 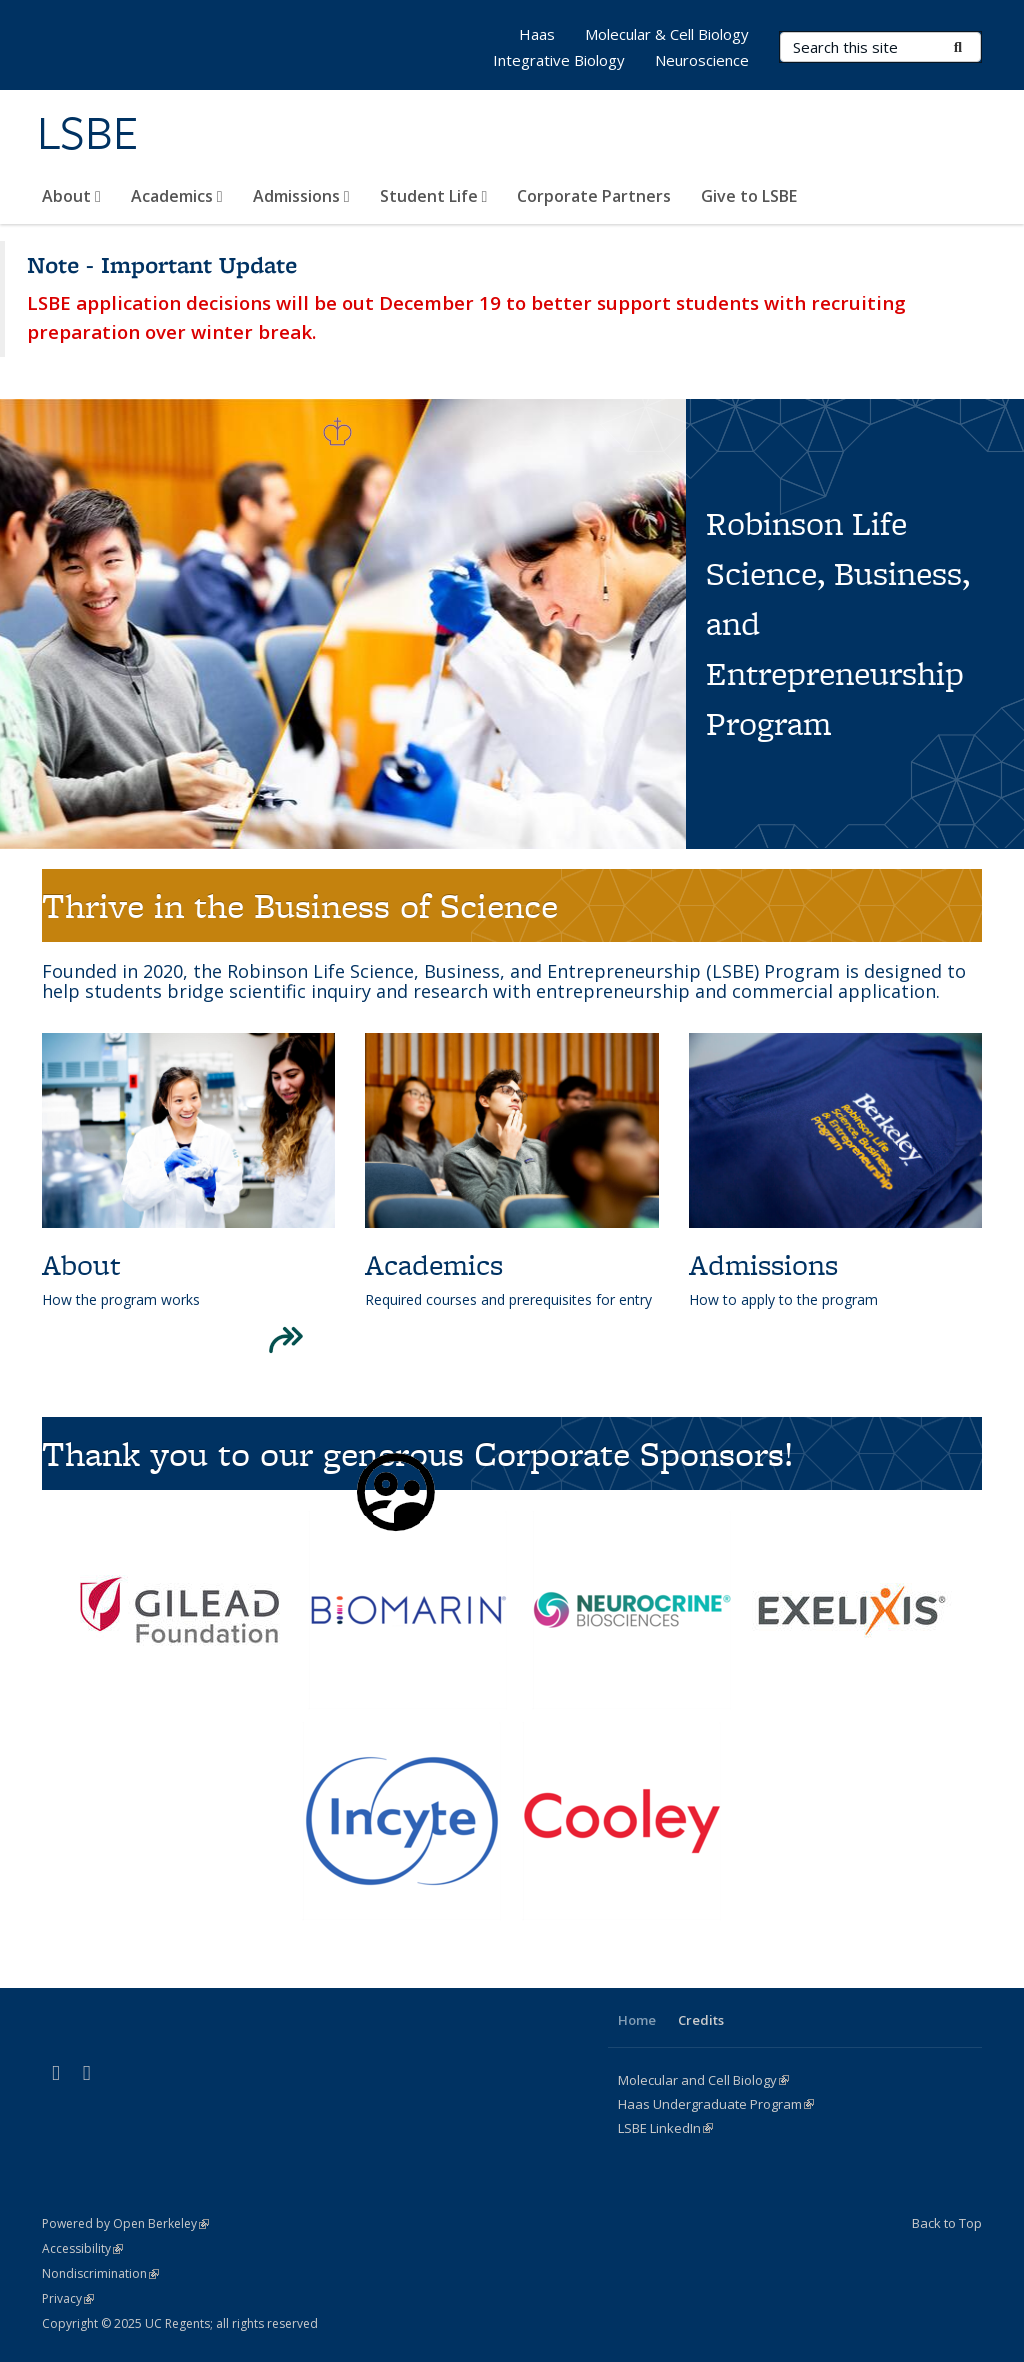 What do you see at coordinates (286, 1340) in the screenshot?
I see `forward message or content to multiple recipients` at bounding box center [286, 1340].